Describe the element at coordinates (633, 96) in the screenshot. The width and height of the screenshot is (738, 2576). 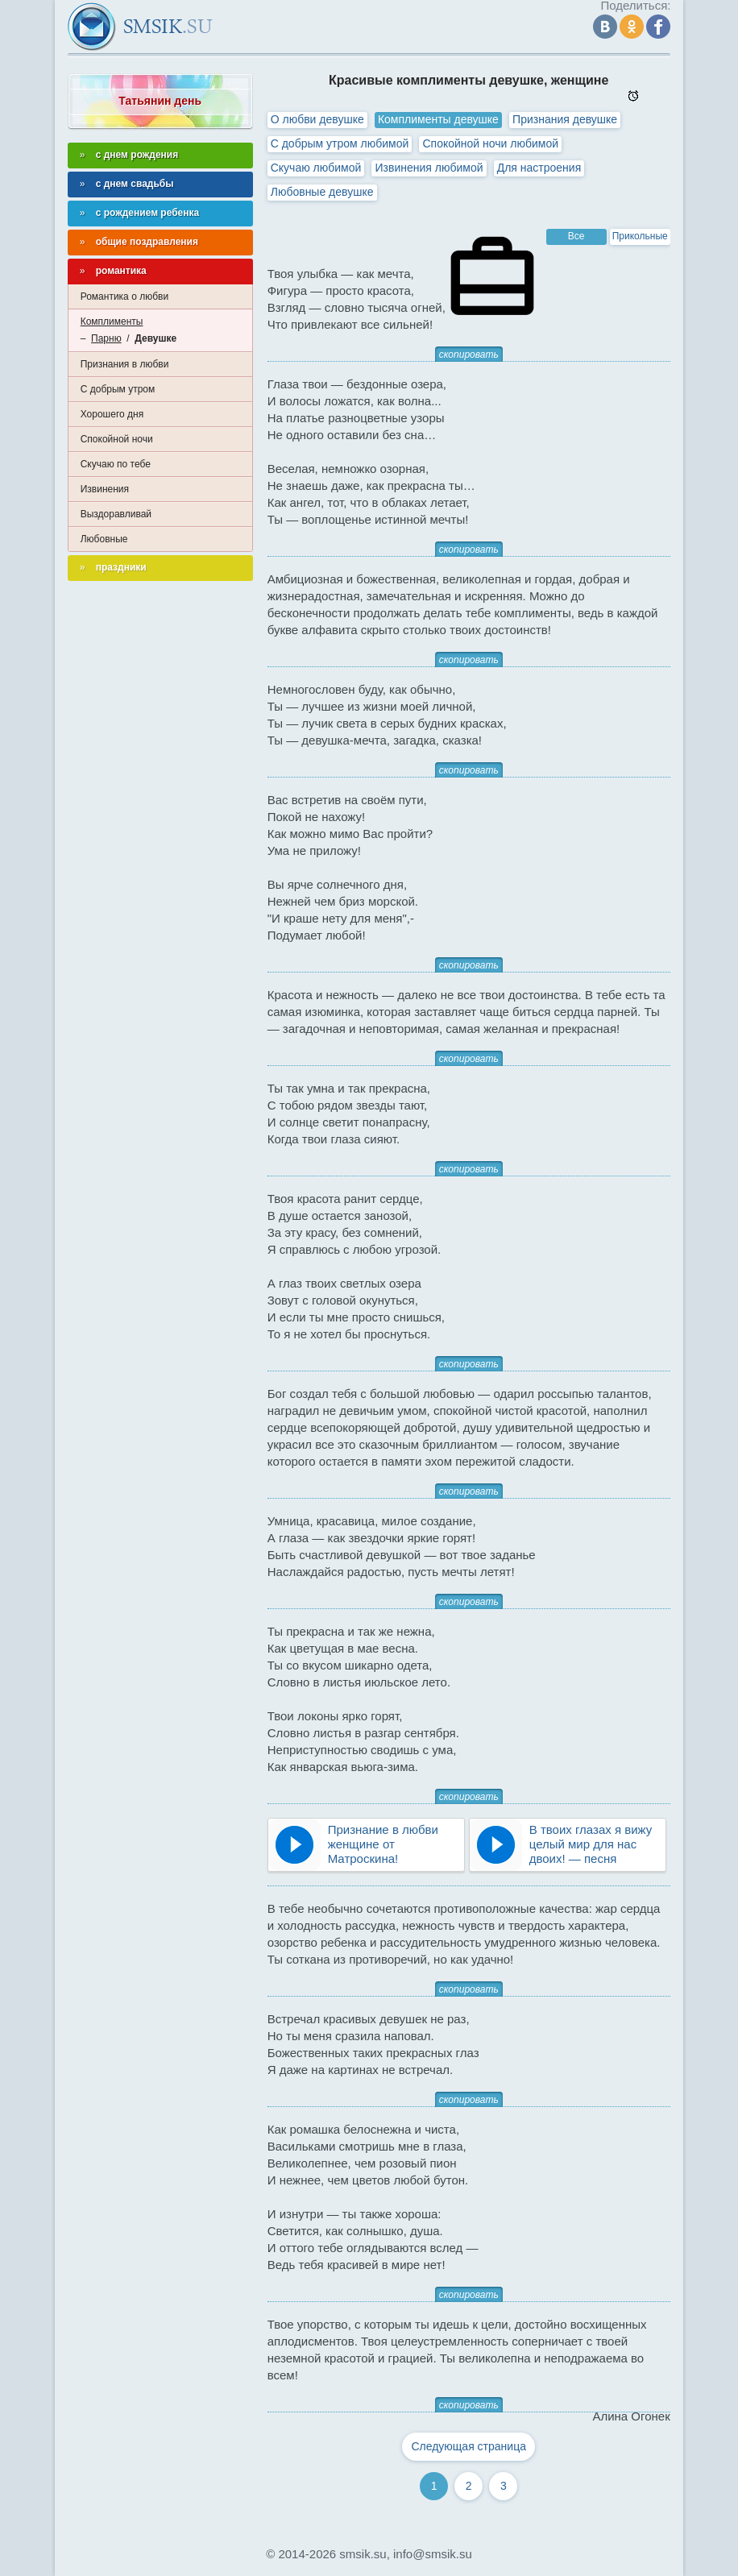
I see `set or view alarms` at that location.